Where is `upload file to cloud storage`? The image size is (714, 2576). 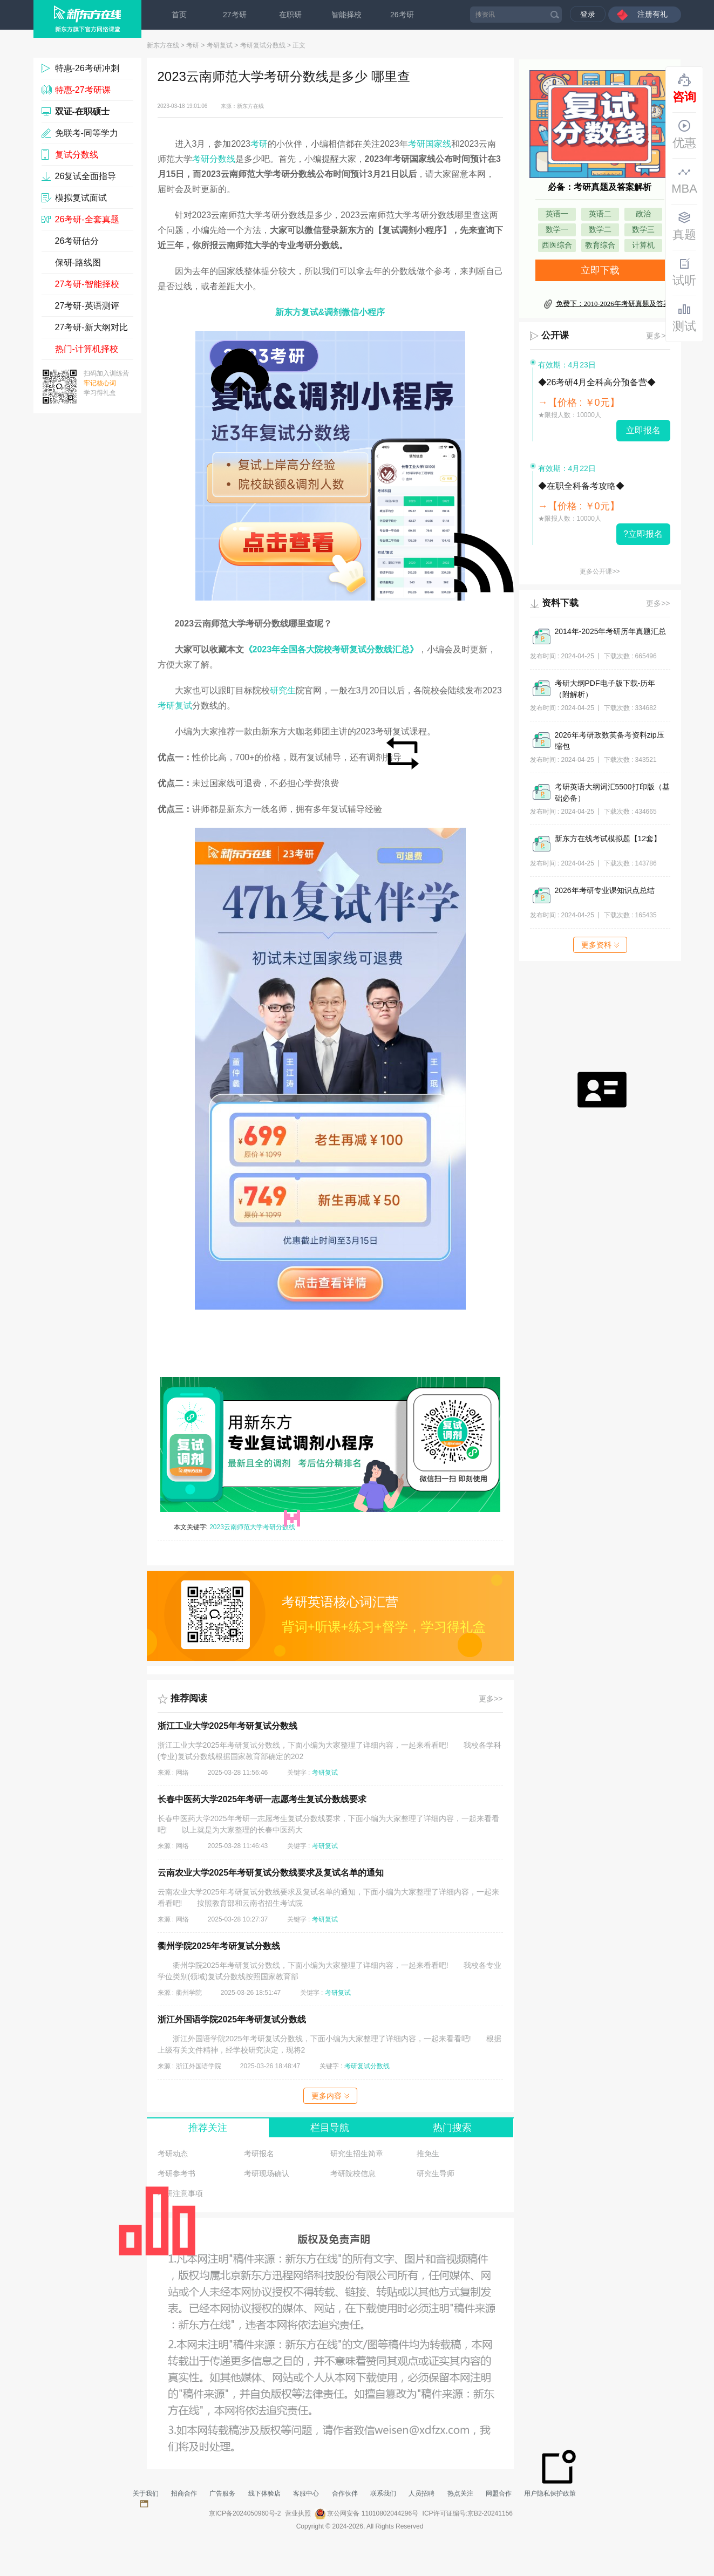 upload file to cloud storage is located at coordinates (240, 374).